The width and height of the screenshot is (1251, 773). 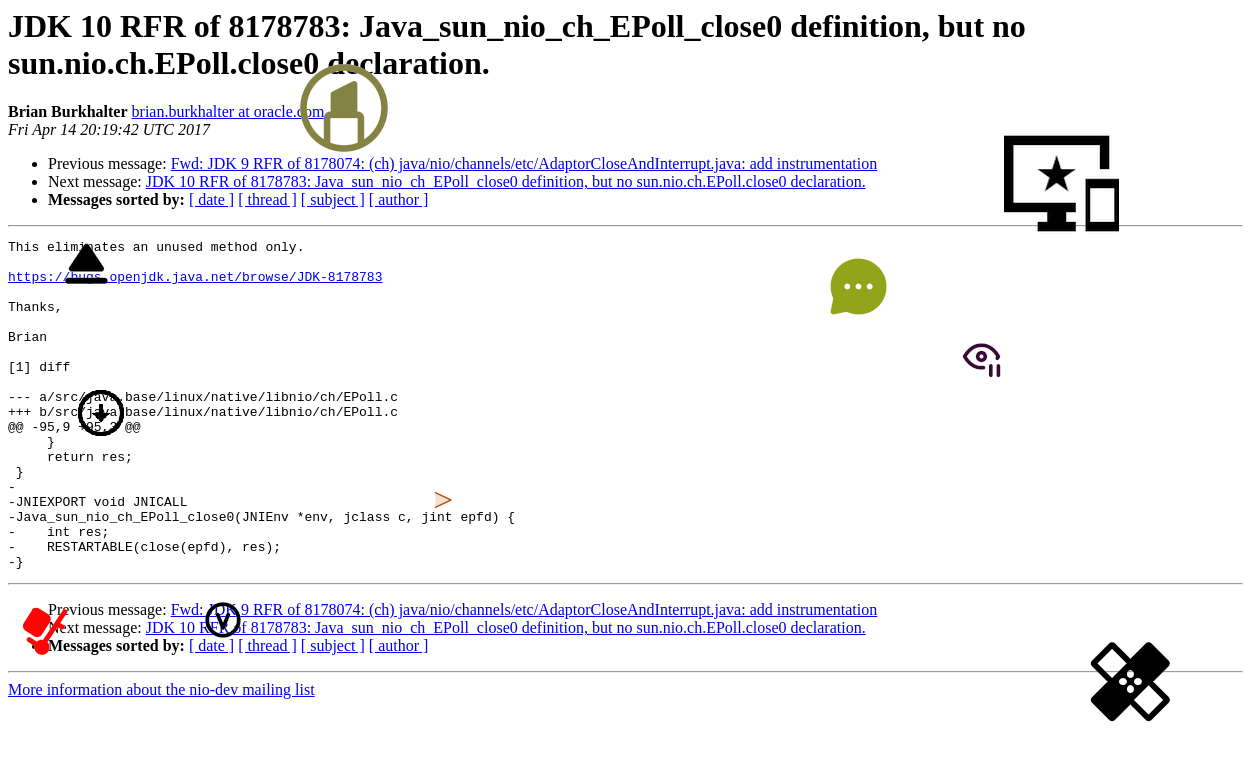 What do you see at coordinates (223, 620) in the screenshot?
I see `indicates a verified status or account` at bounding box center [223, 620].